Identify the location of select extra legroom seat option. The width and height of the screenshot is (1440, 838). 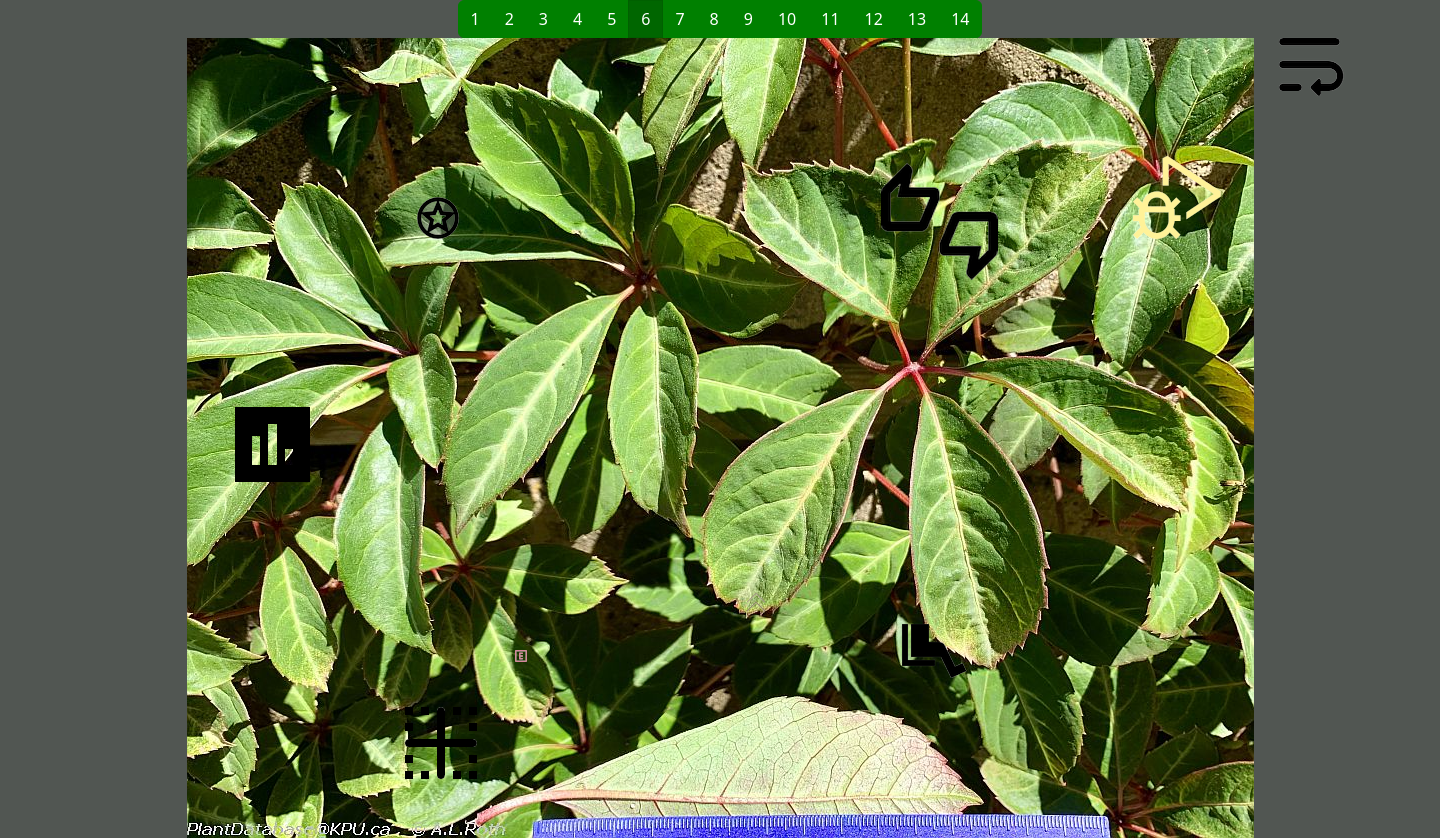
(932, 651).